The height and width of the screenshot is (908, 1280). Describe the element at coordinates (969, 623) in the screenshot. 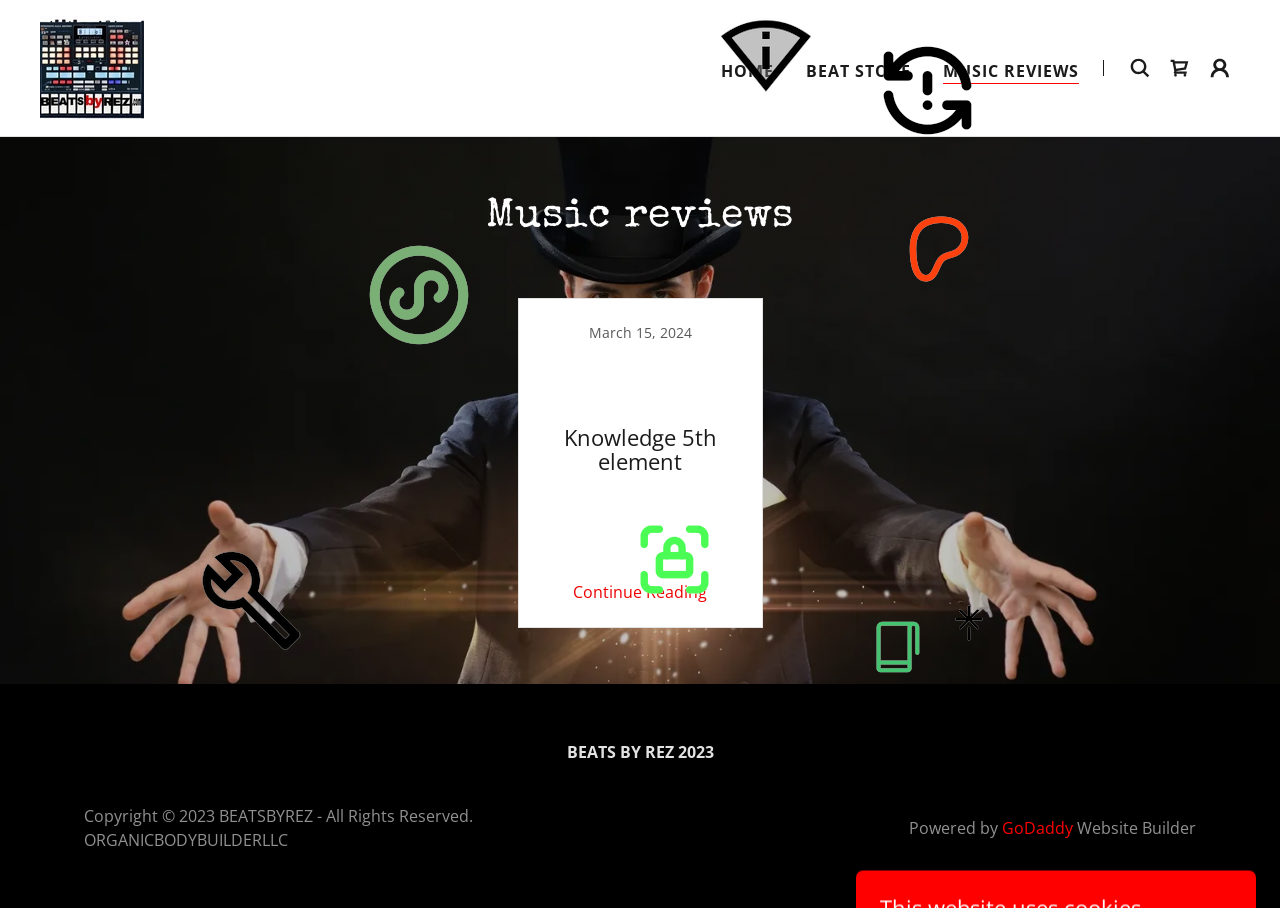

I see `link to linktree profile` at that location.